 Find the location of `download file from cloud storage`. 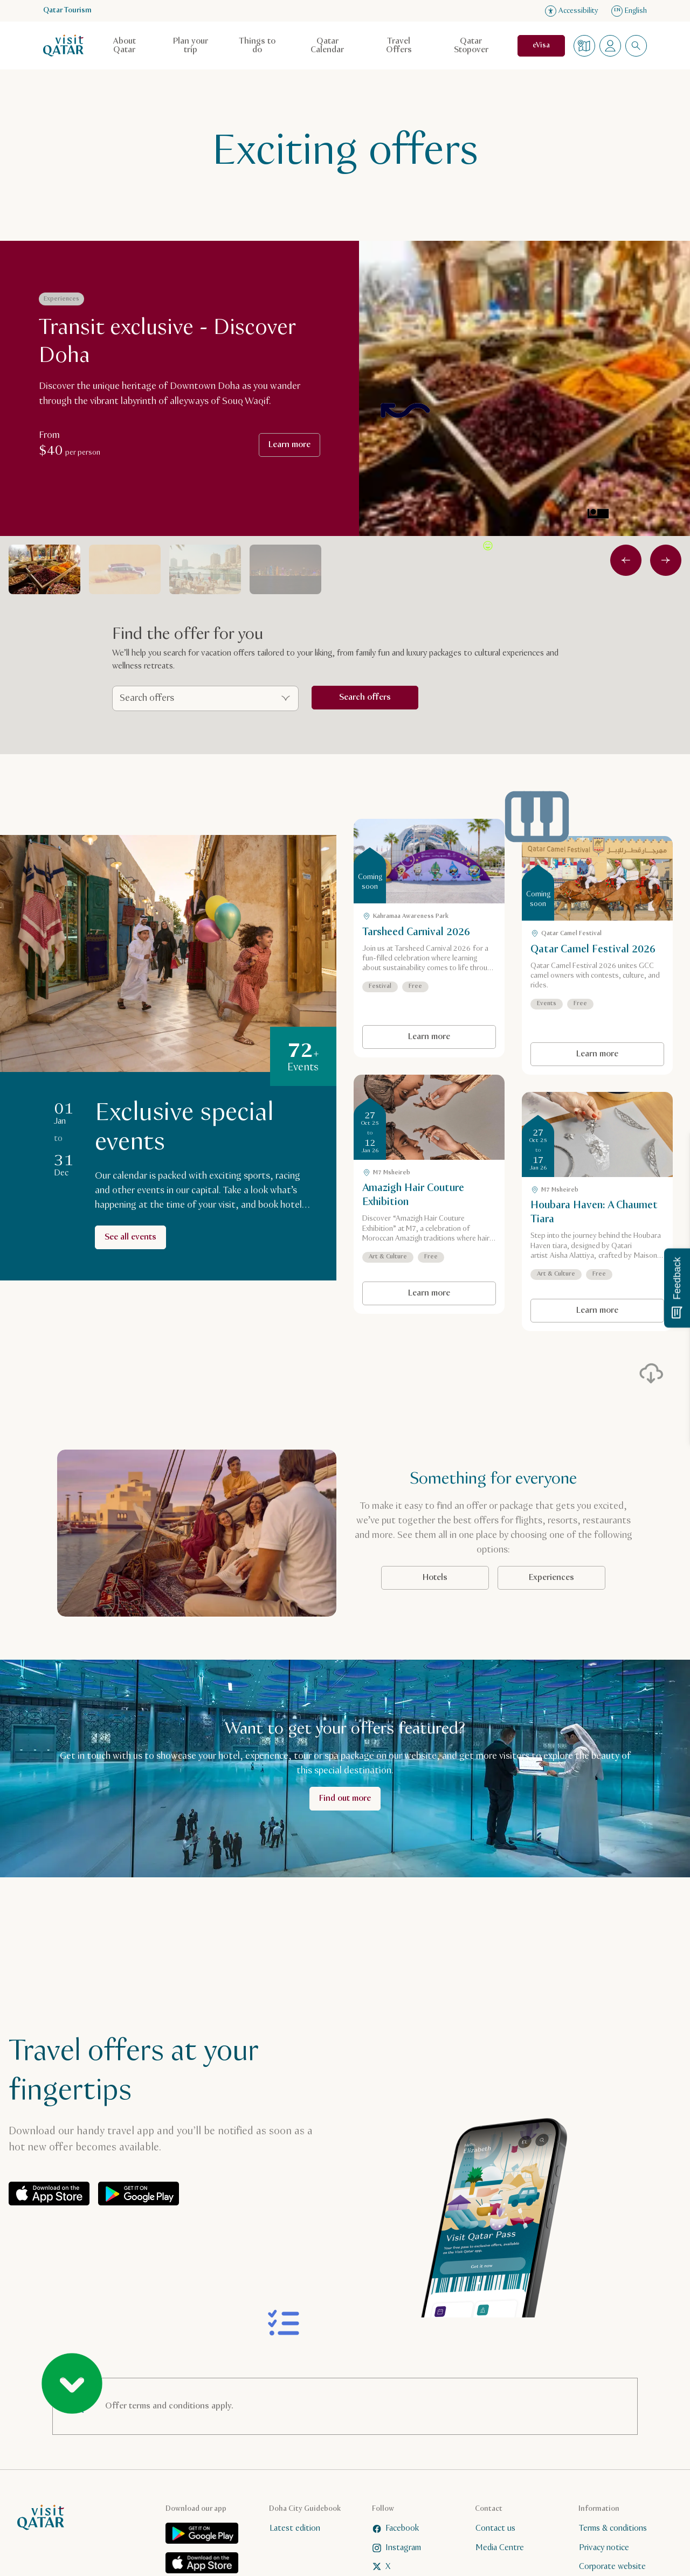

download file from cloud storage is located at coordinates (651, 1371).